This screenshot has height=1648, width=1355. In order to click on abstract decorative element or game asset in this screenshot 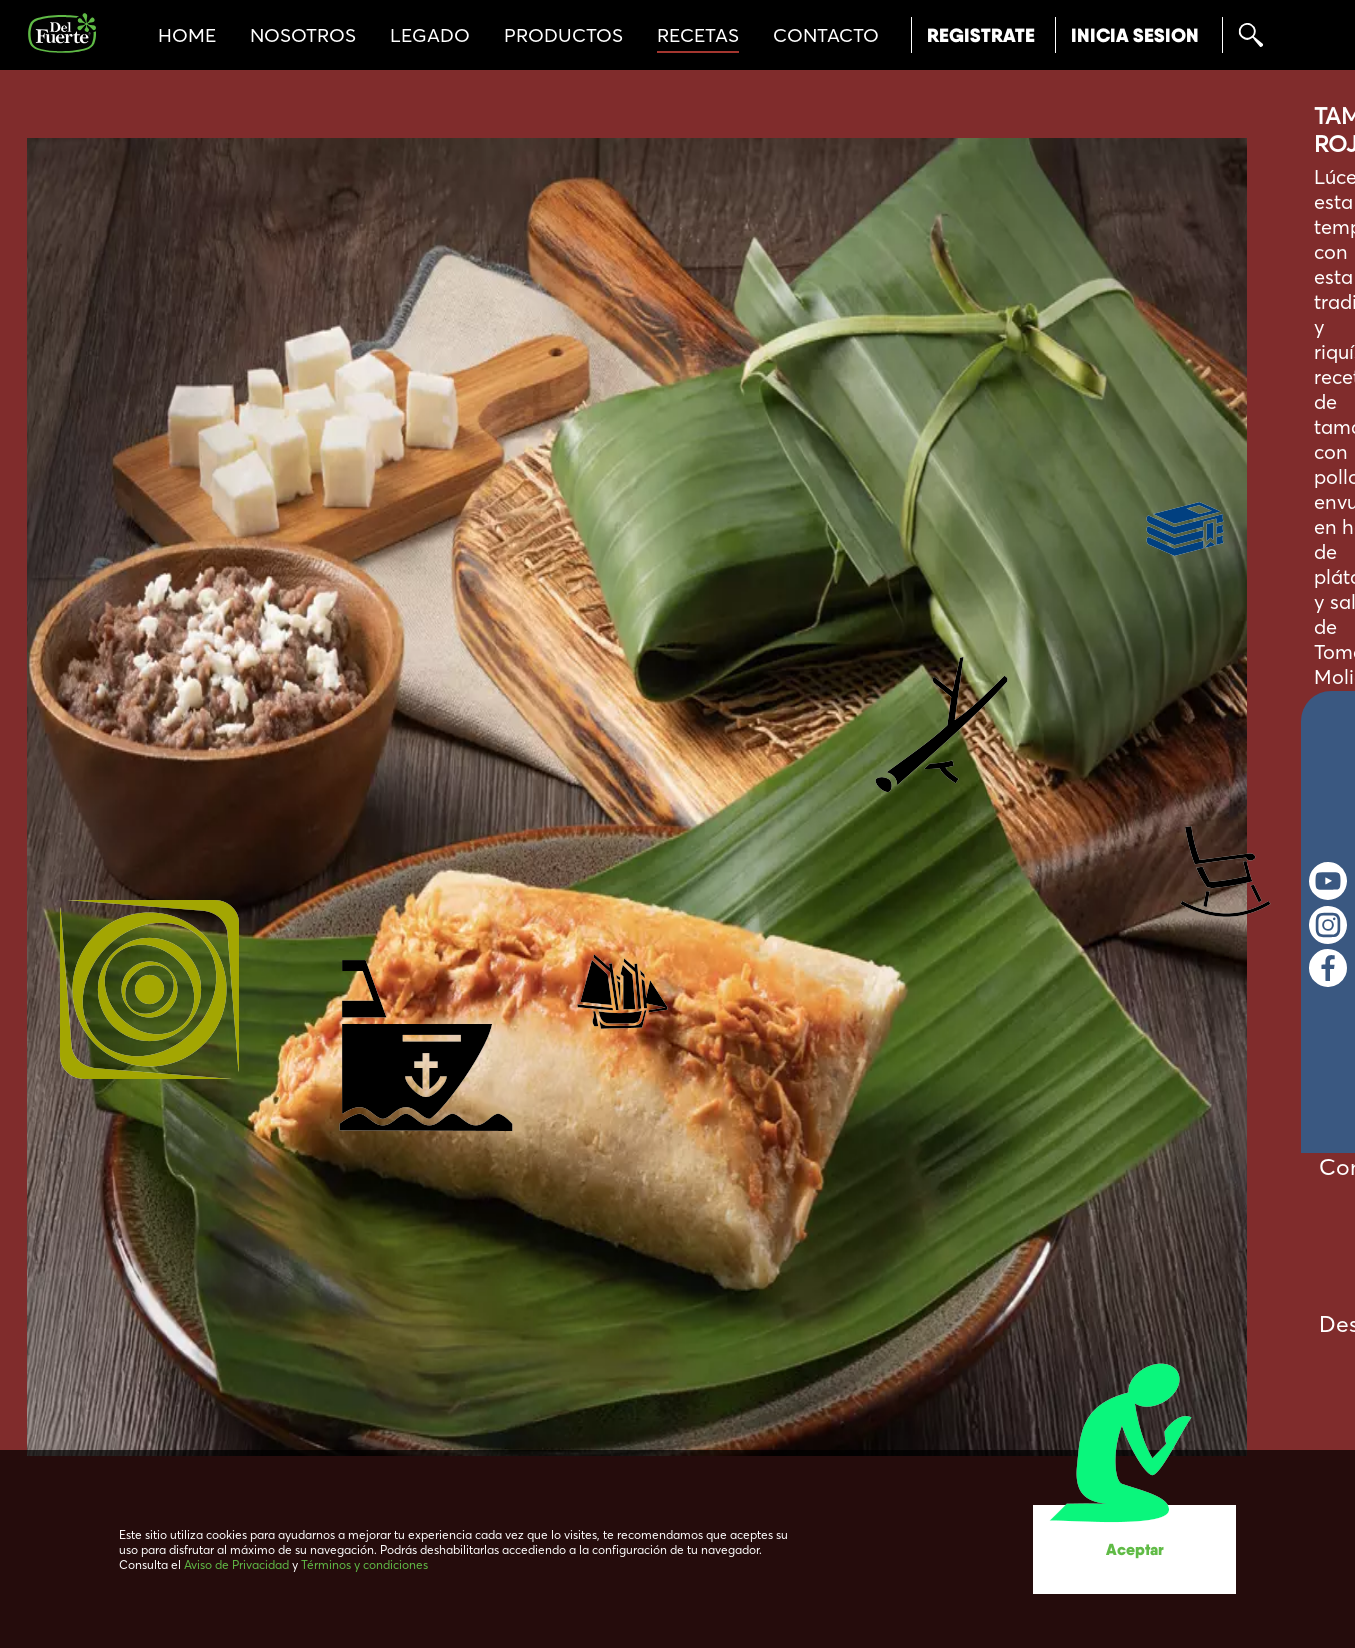, I will do `click(149, 989)`.